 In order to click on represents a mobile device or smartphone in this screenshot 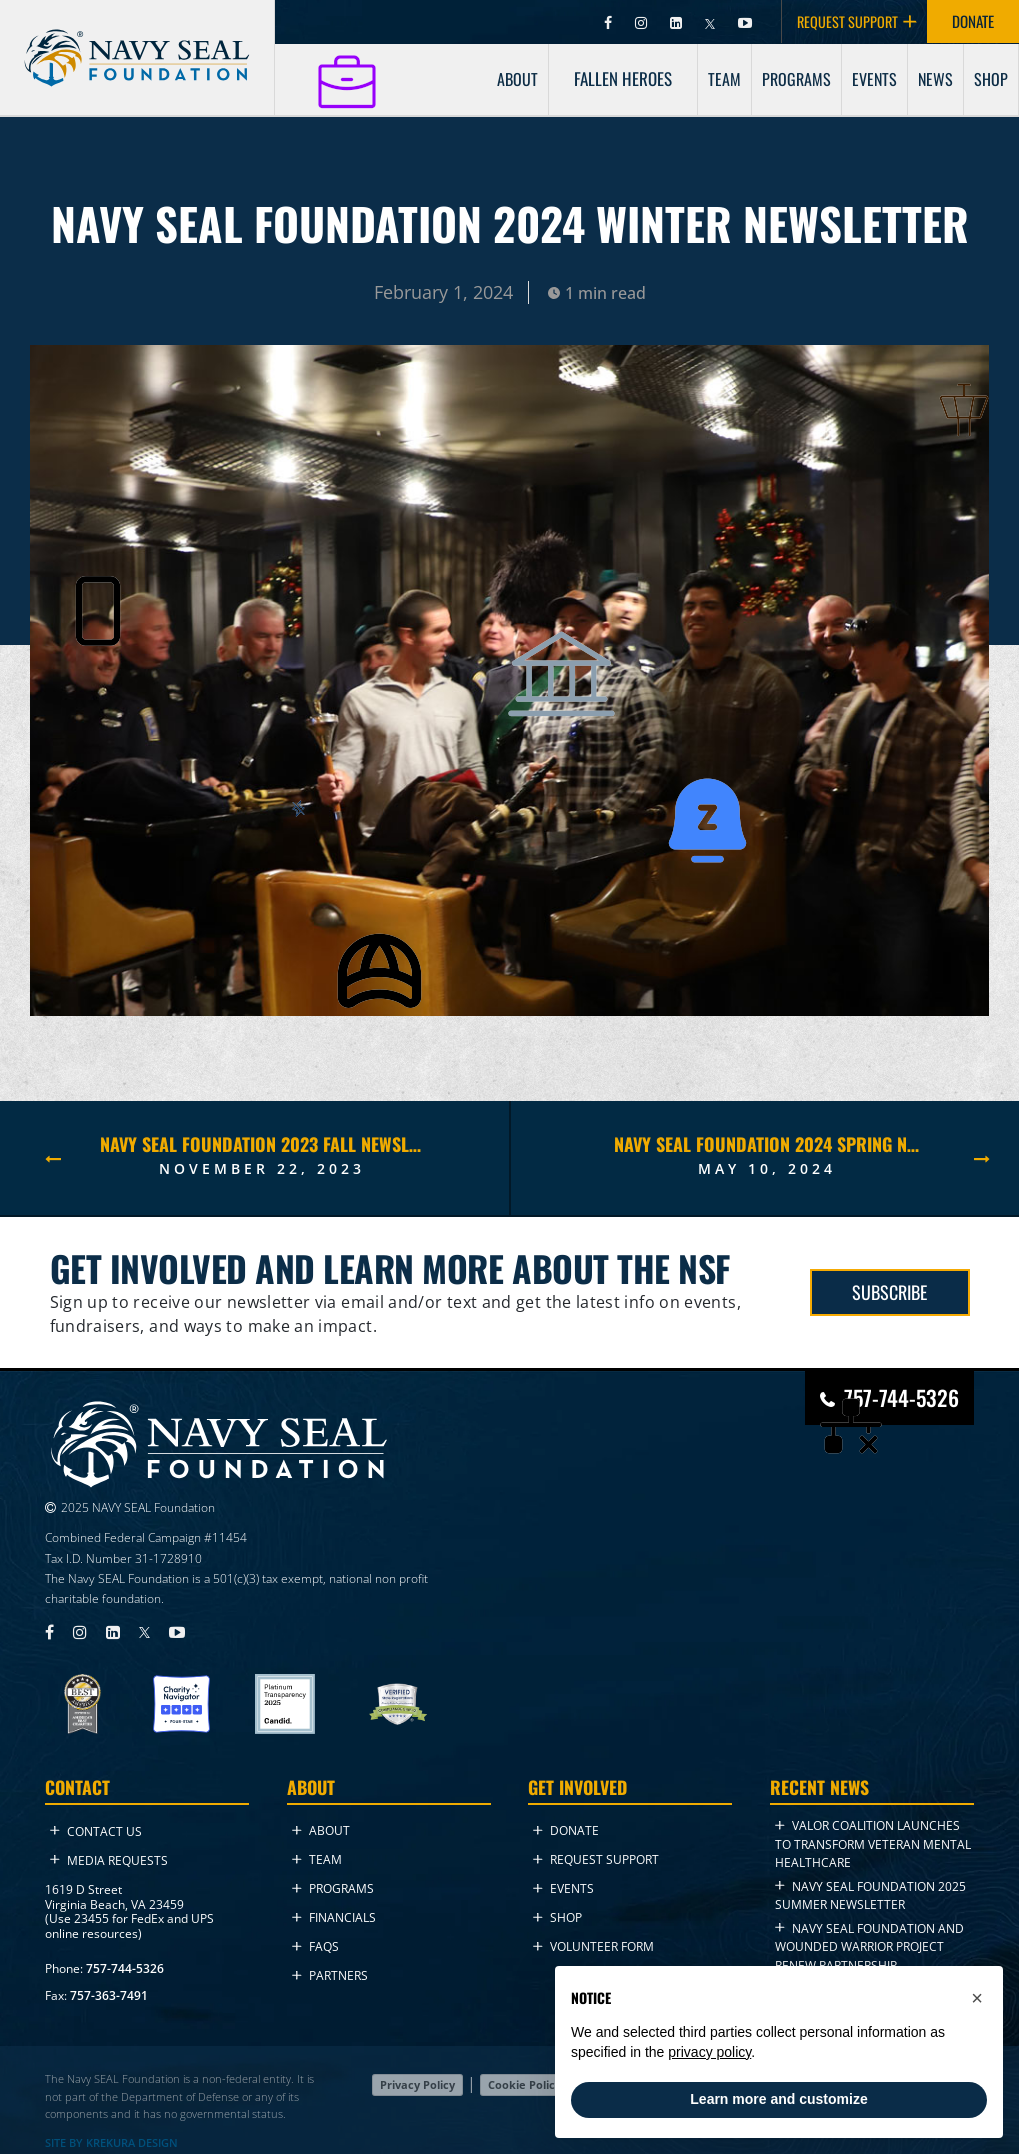, I will do `click(98, 611)`.